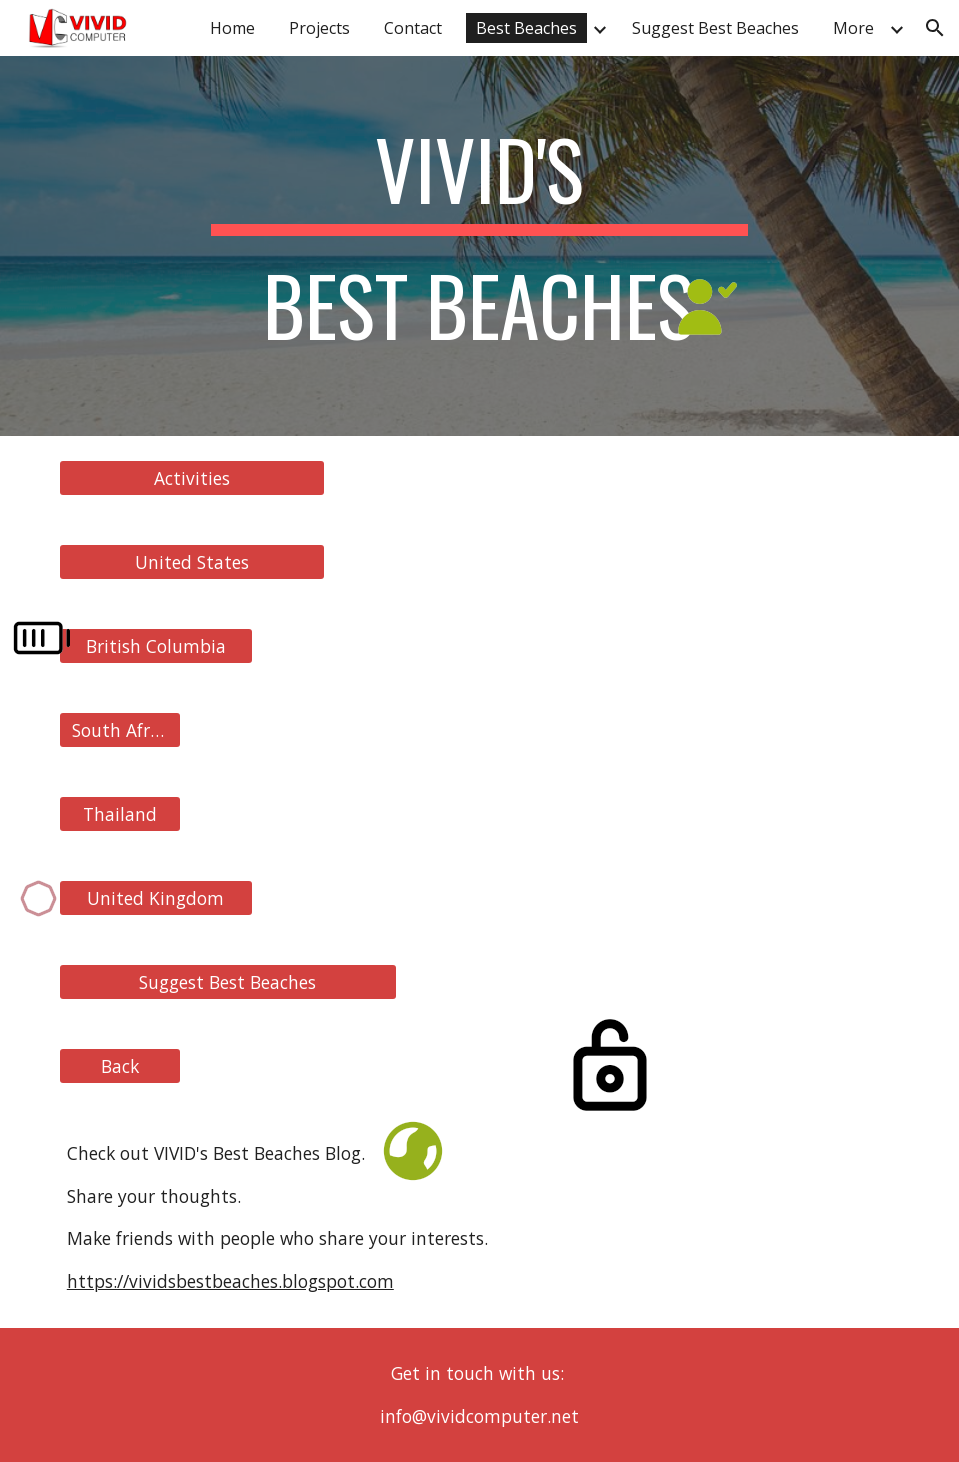 The height and width of the screenshot is (1462, 959). Describe the element at coordinates (706, 307) in the screenshot. I see `user profile verified or confirmed` at that location.